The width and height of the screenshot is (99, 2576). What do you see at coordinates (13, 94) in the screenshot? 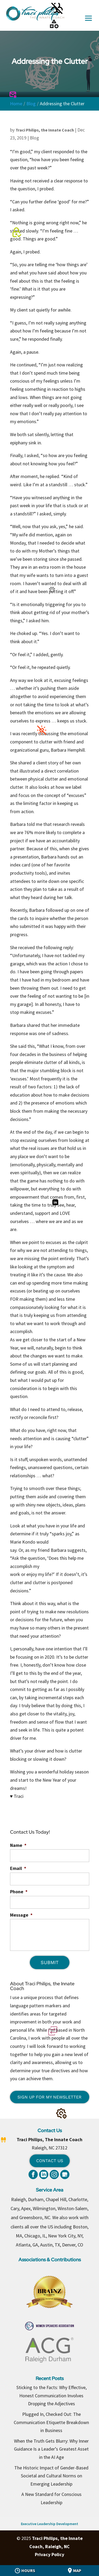
I see `access email settings` at bounding box center [13, 94].